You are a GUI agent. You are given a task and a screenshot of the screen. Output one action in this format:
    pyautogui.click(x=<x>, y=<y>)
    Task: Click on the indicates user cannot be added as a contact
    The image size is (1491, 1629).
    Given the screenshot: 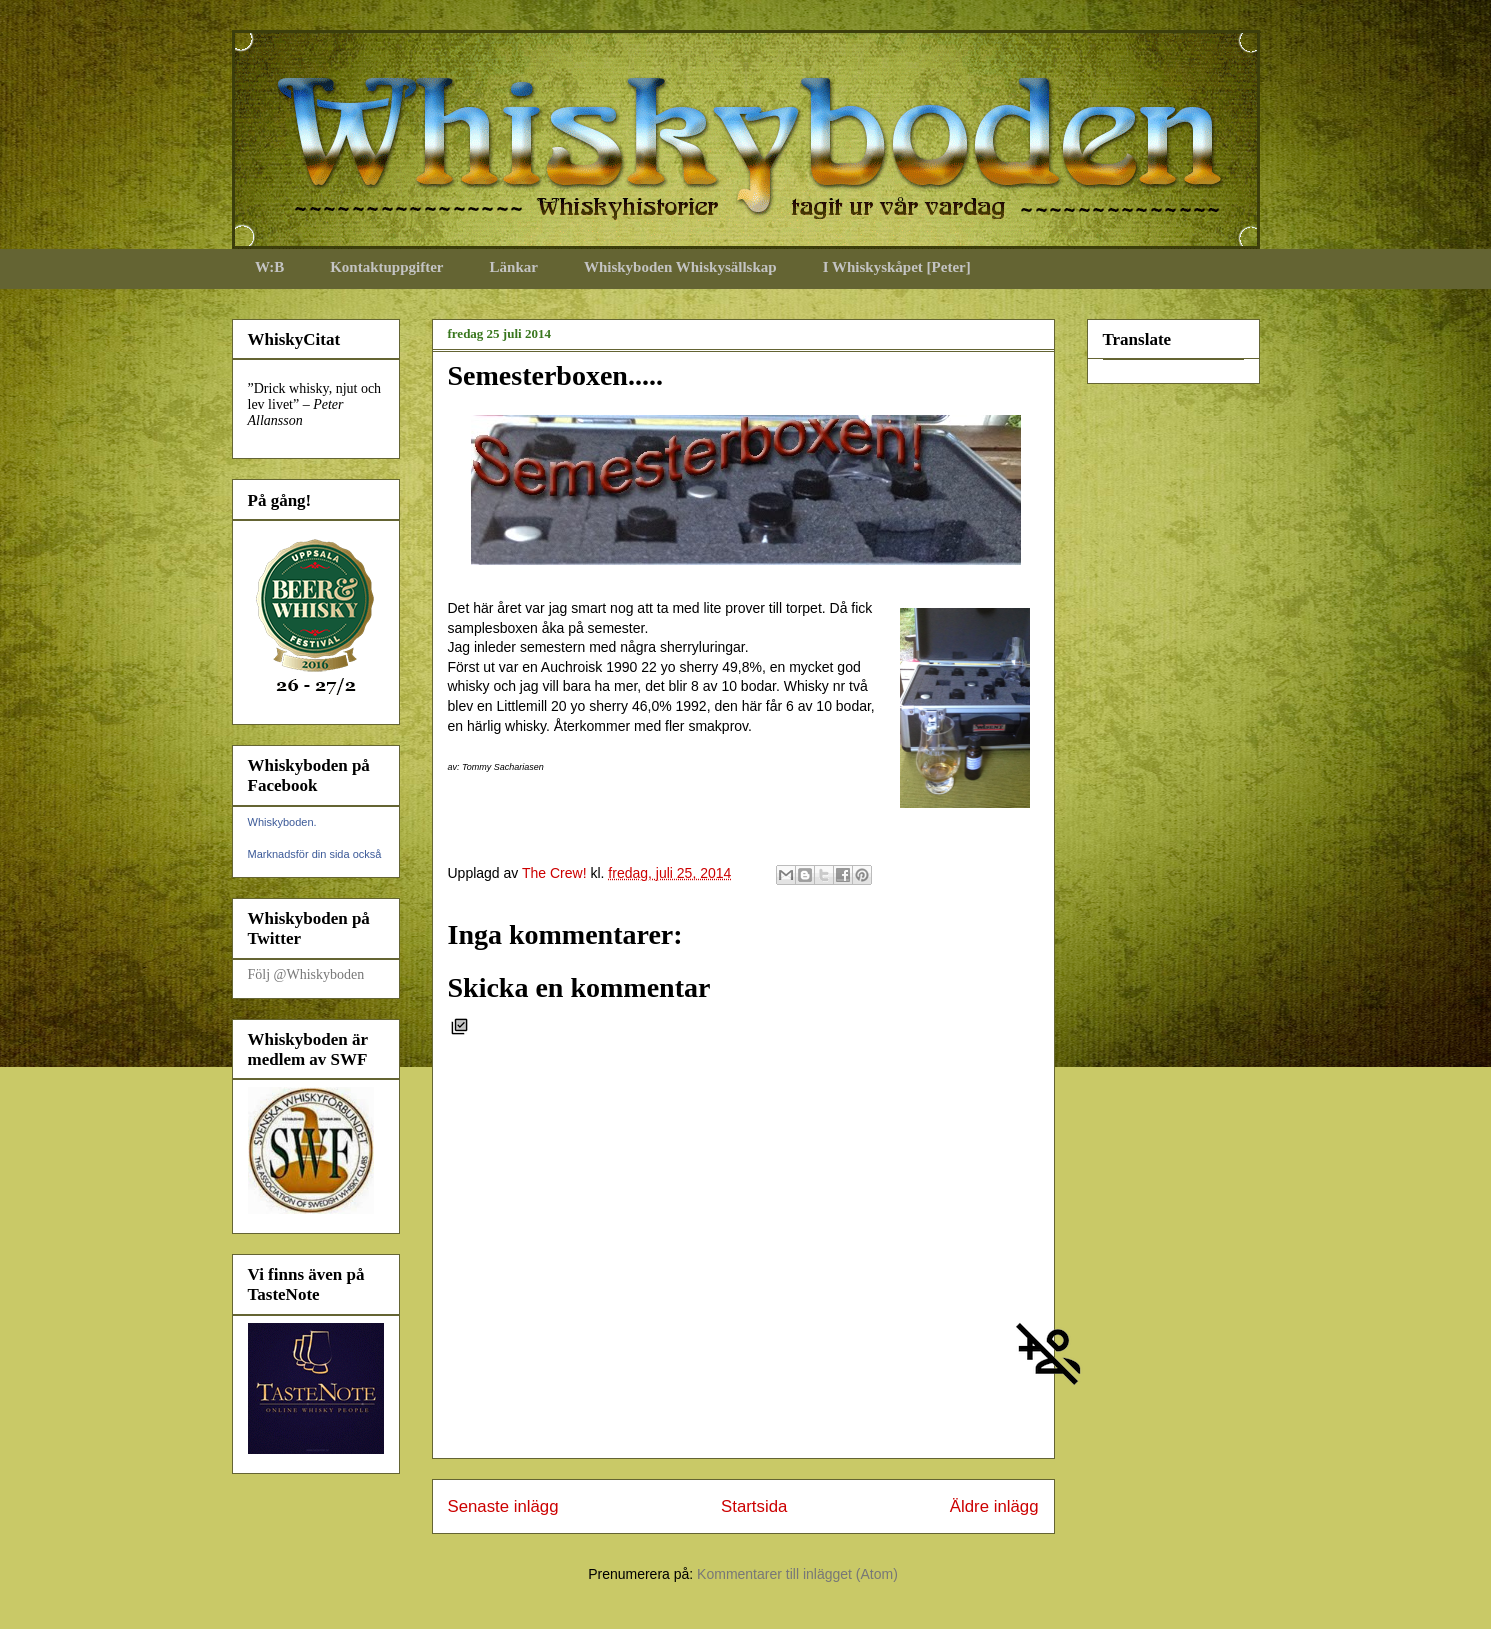 What is the action you would take?
    pyautogui.click(x=1049, y=1351)
    